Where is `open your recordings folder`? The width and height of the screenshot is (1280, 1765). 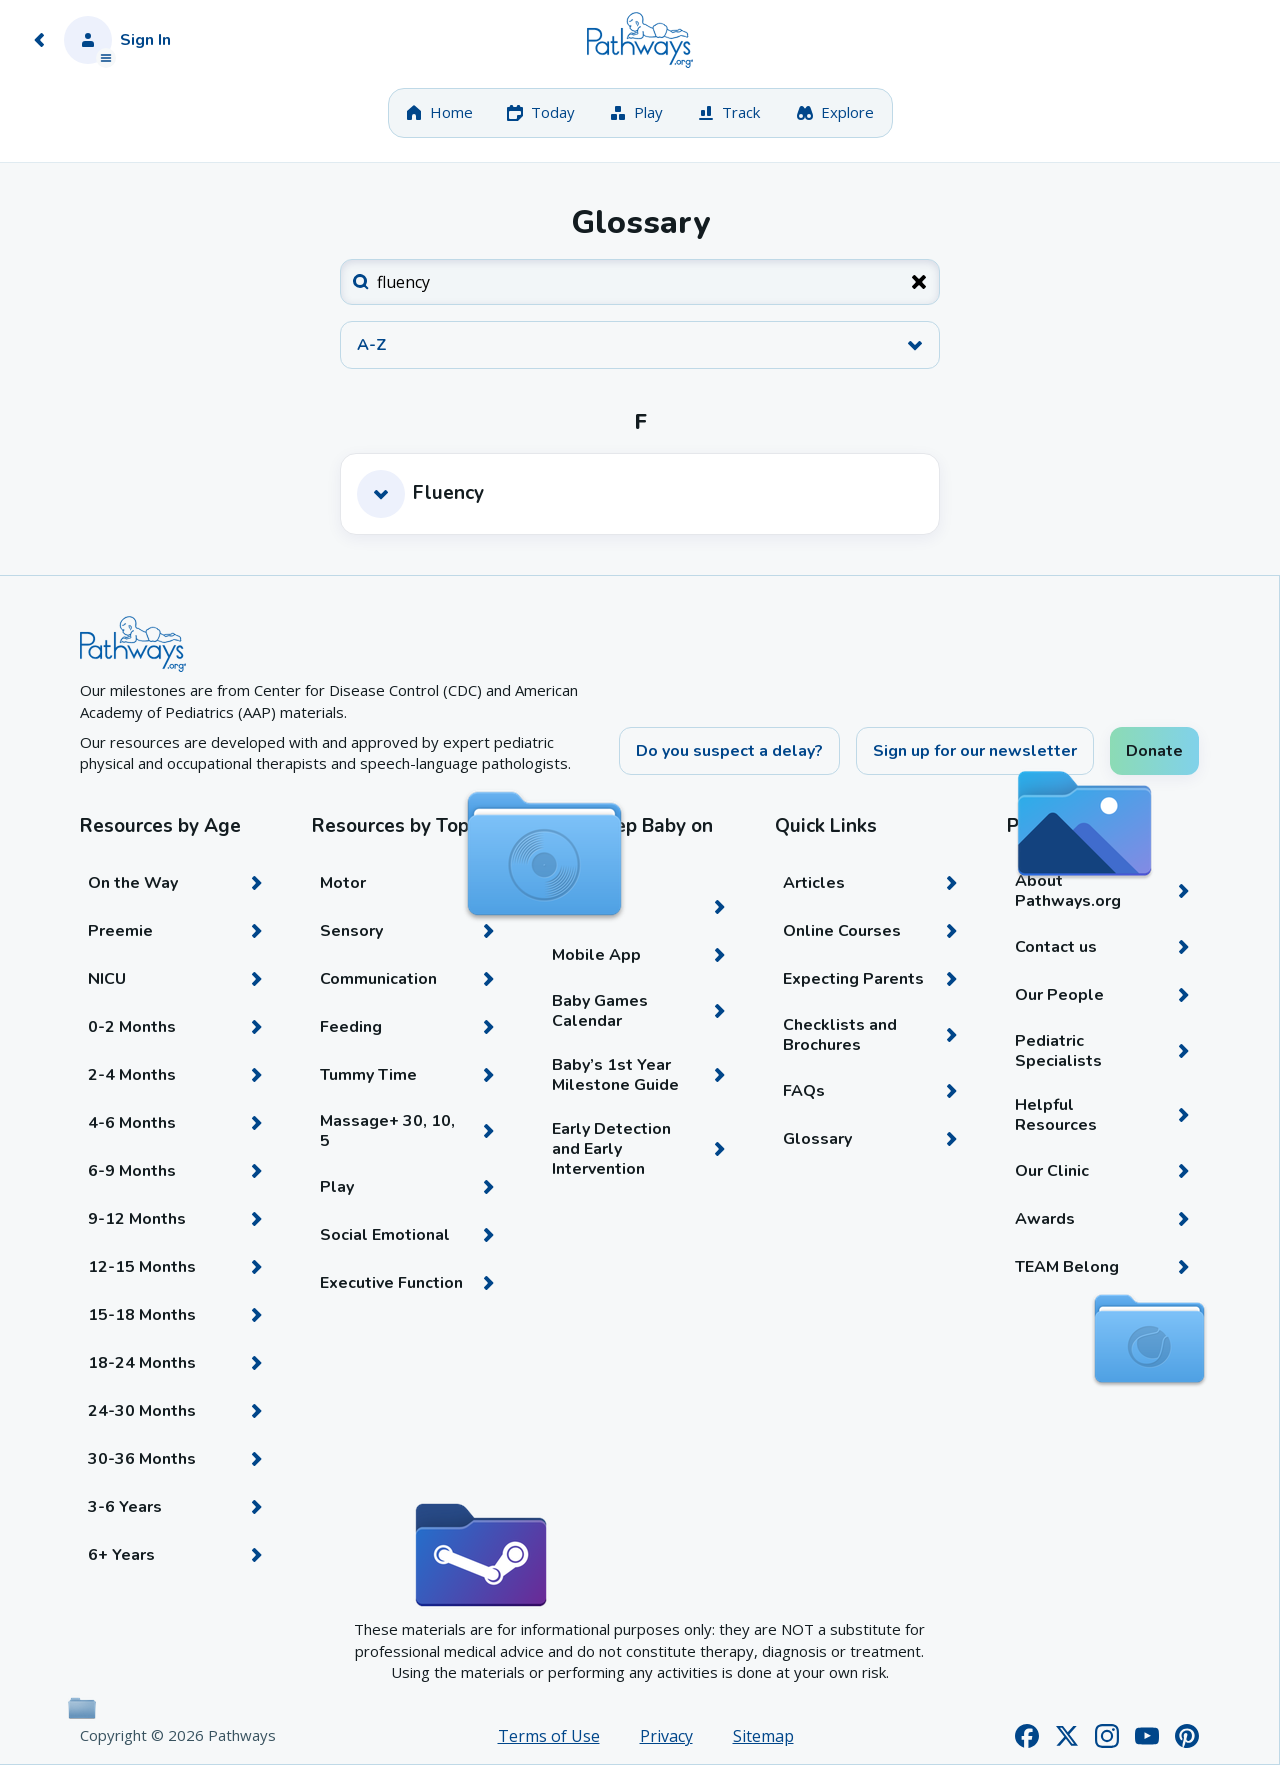
open your recordings folder is located at coordinates (544, 853).